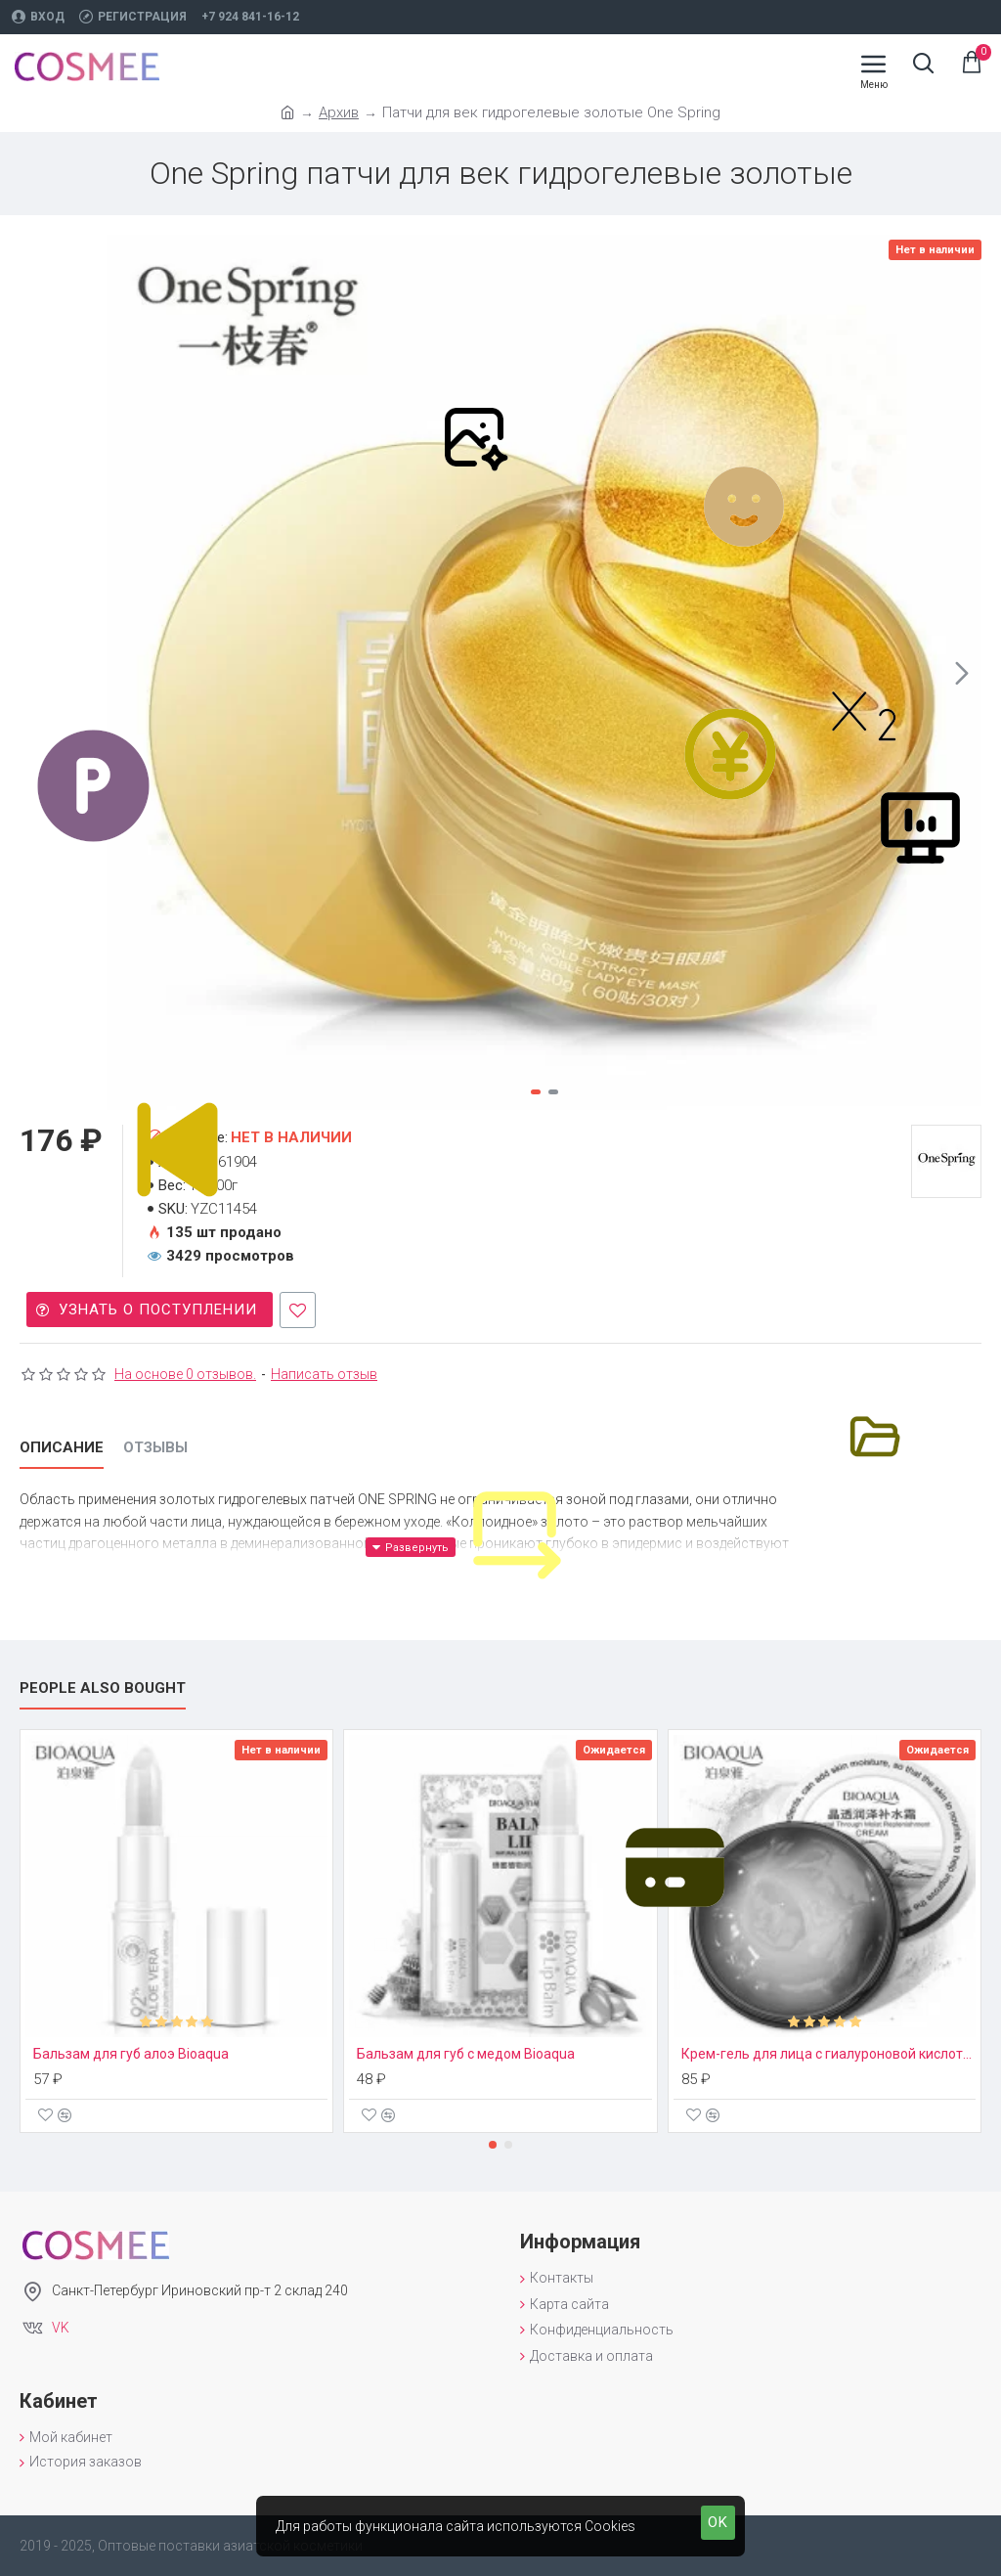  Describe the element at coordinates (474, 437) in the screenshot. I see `enhance photo with AI or magic effects` at that location.